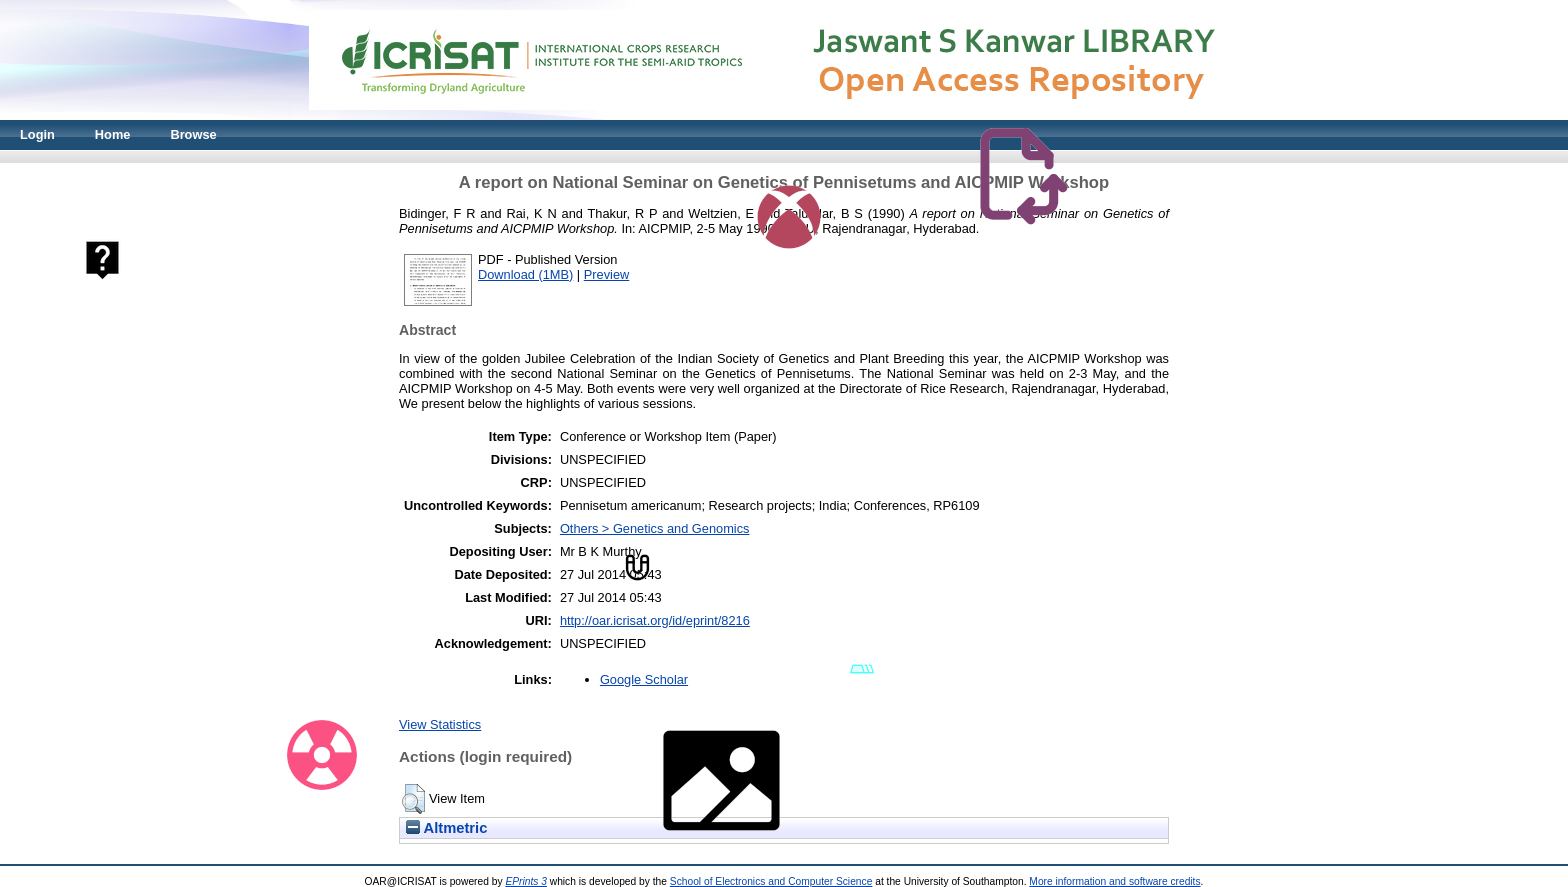 The image size is (1568, 887). Describe the element at coordinates (637, 567) in the screenshot. I see `attract or pull related items together` at that location.